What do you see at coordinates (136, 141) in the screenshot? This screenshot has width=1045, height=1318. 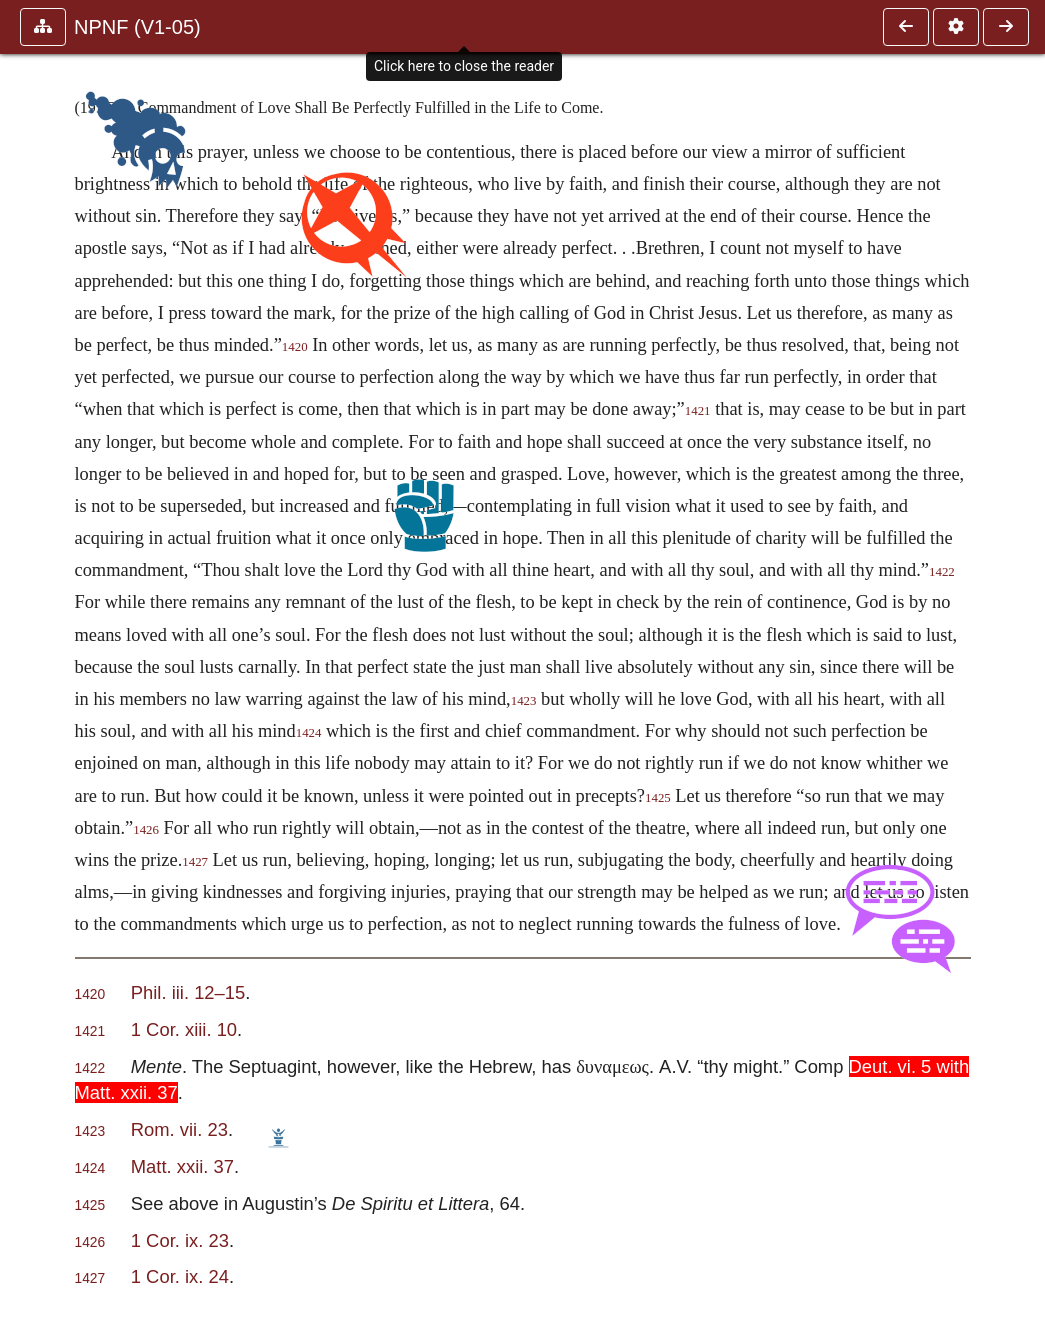 I see `indicates a critical hit or instant kill ability` at bounding box center [136, 141].